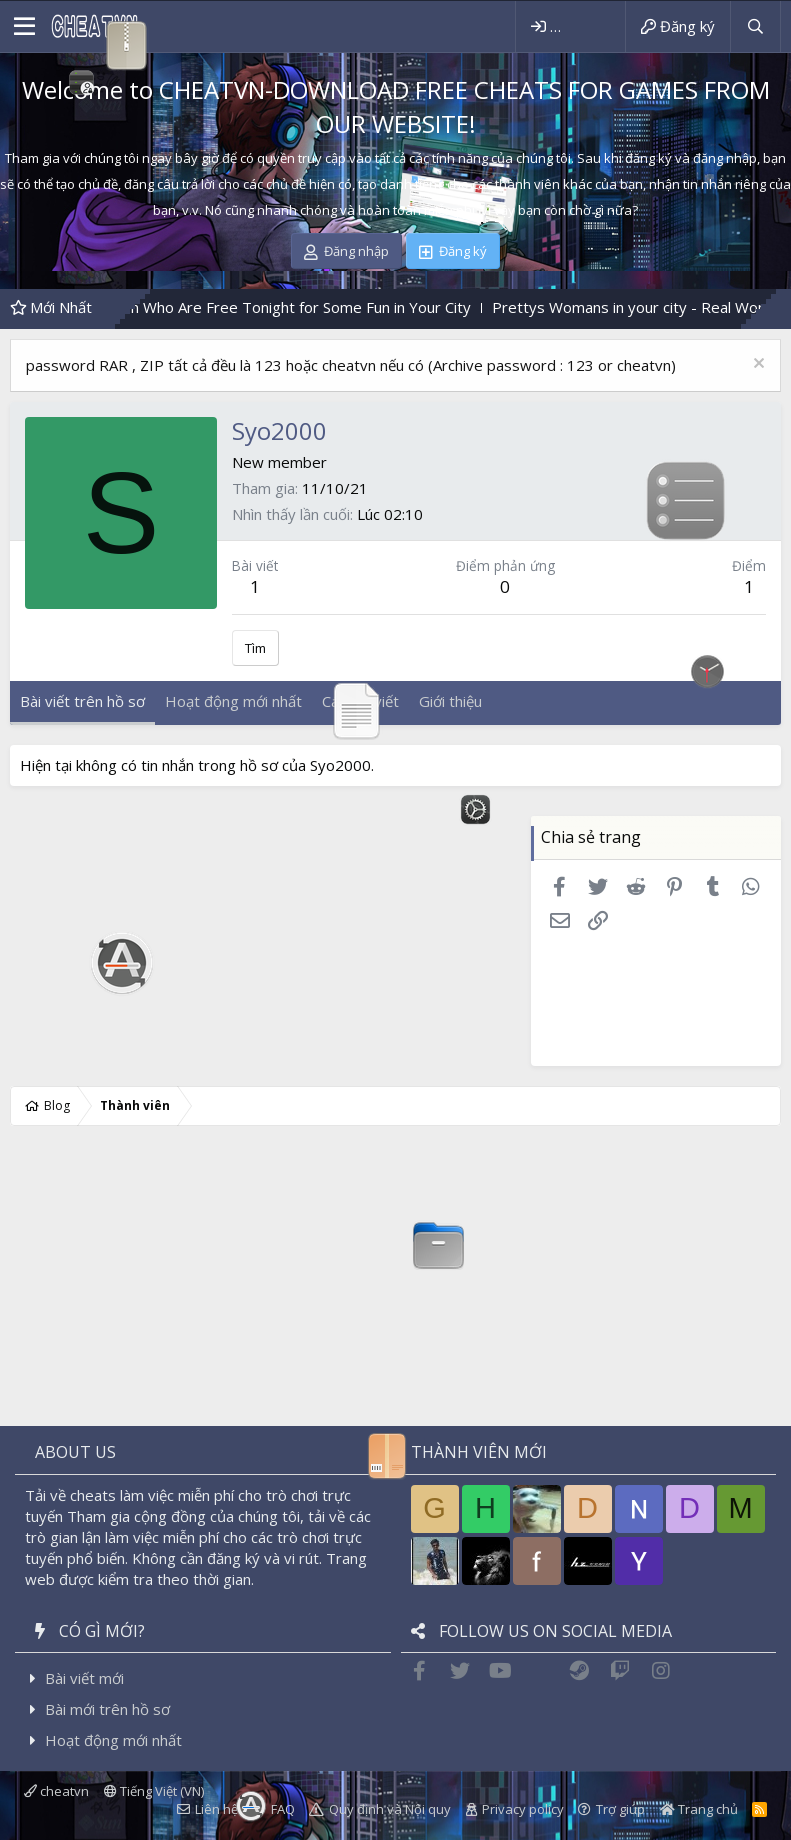 The image size is (791, 1840). Describe the element at coordinates (251, 1806) in the screenshot. I see `check for available system updates` at that location.